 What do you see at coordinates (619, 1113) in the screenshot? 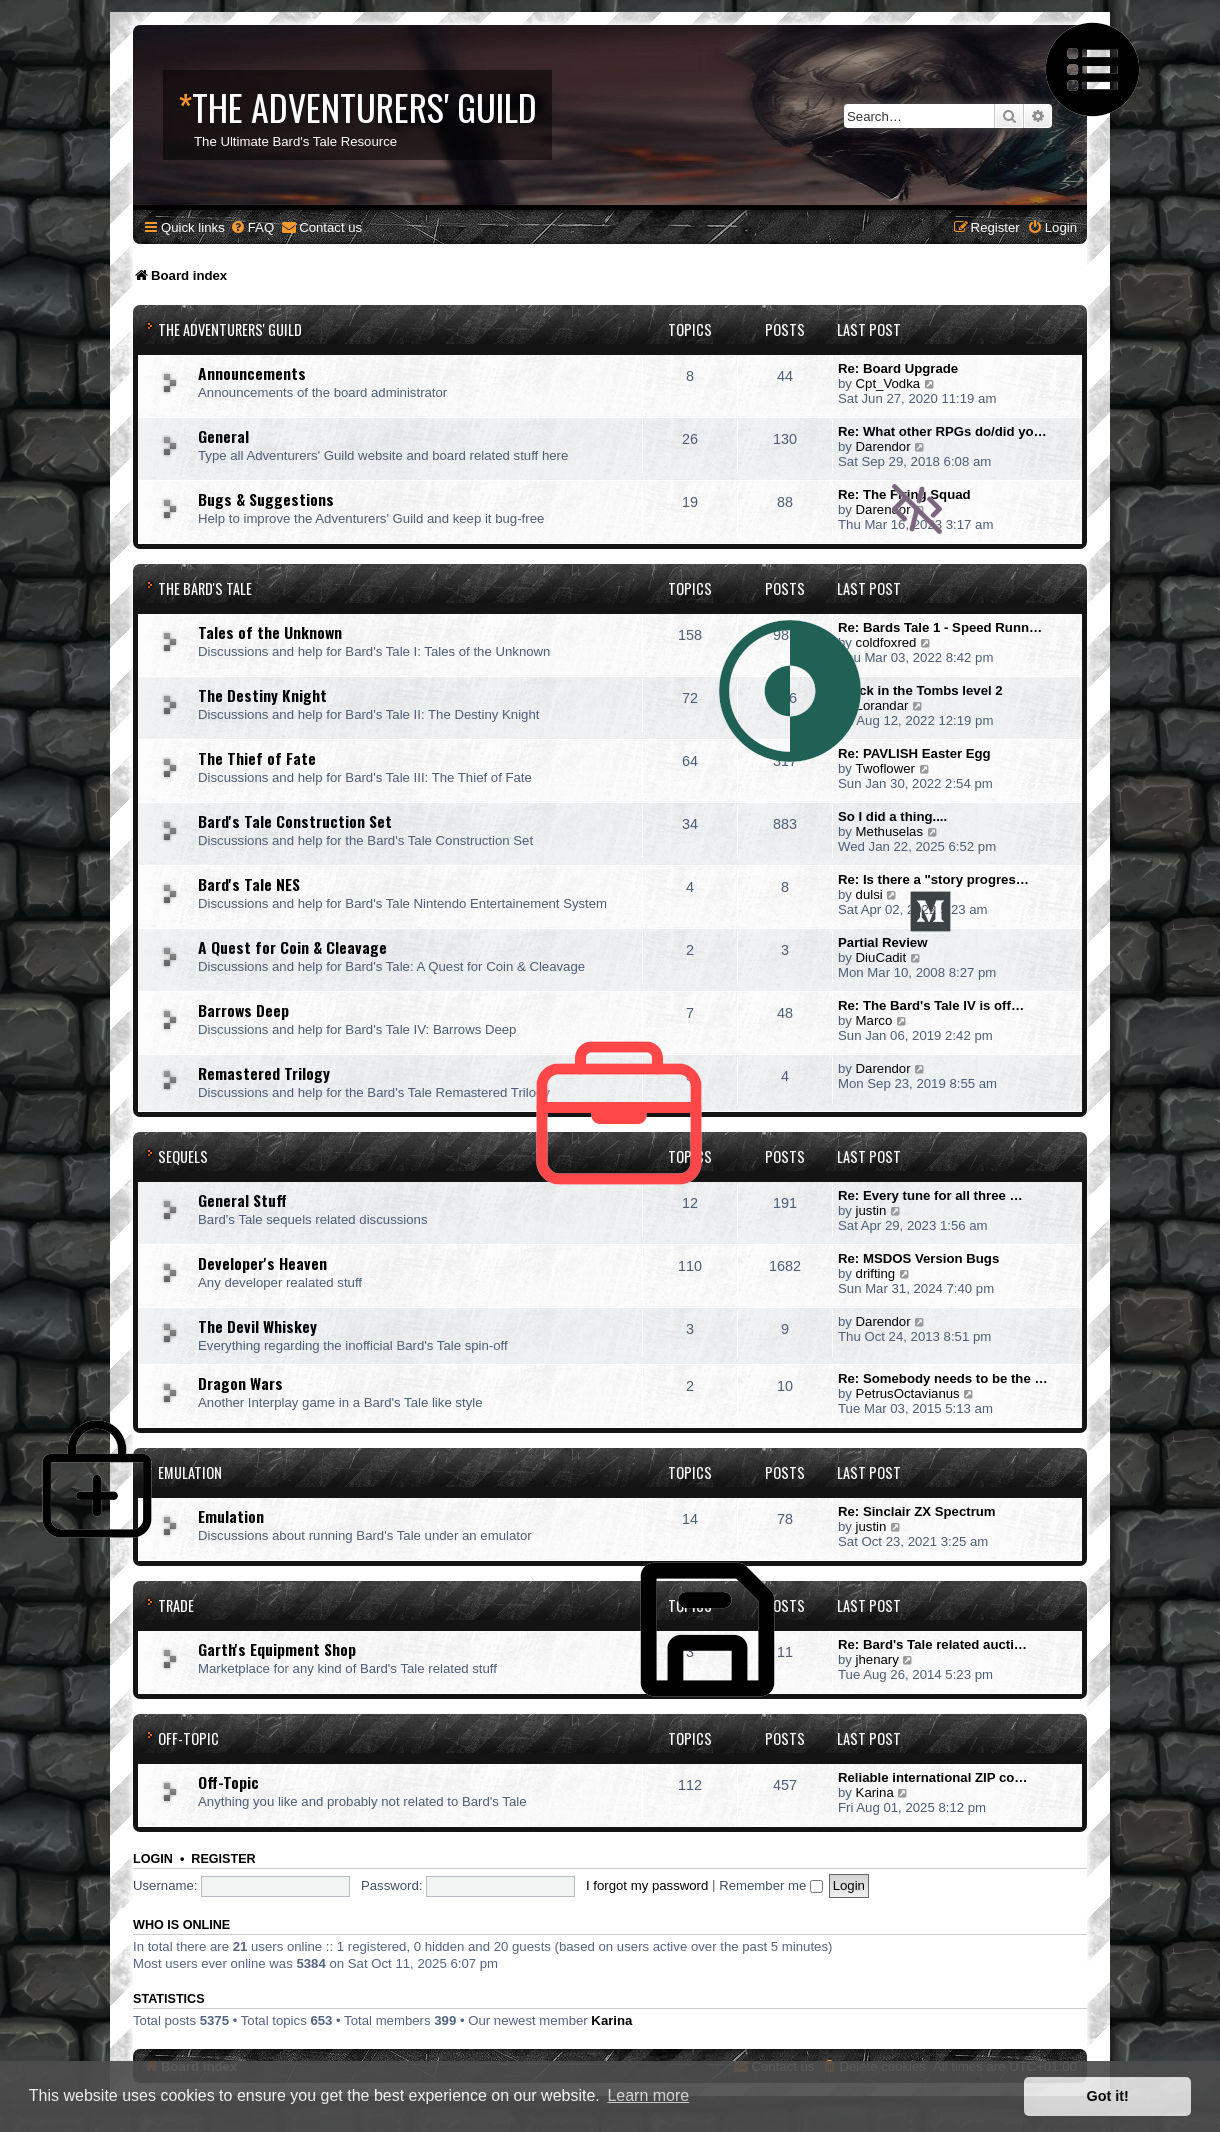
I see `access work or business-related content` at bounding box center [619, 1113].